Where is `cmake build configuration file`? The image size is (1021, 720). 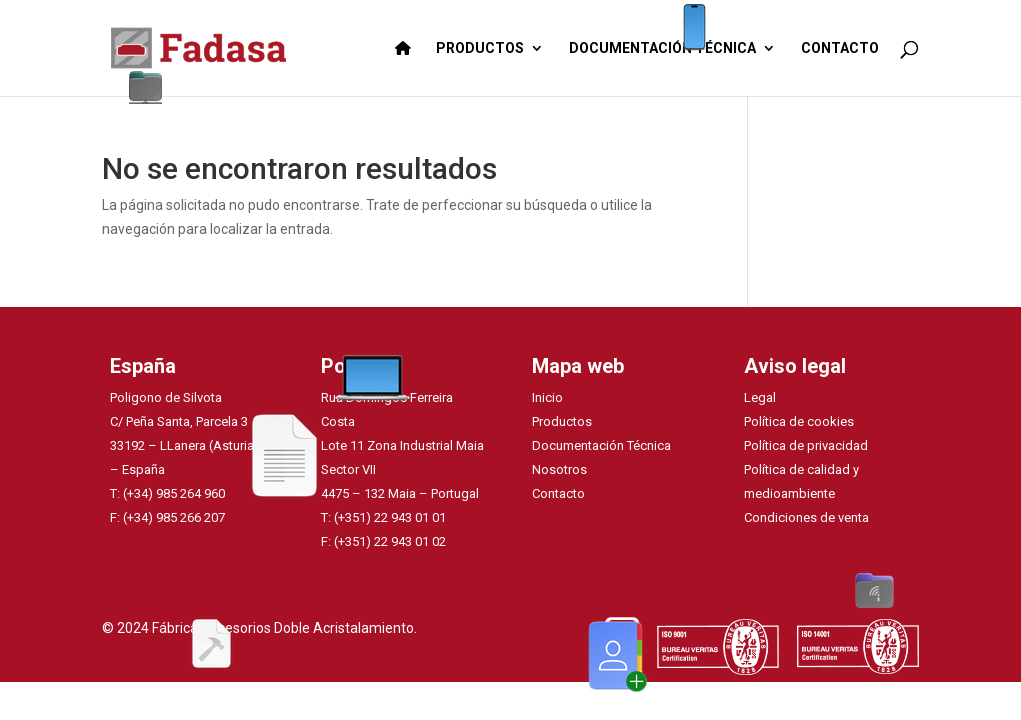
cmake build configuration file is located at coordinates (211, 643).